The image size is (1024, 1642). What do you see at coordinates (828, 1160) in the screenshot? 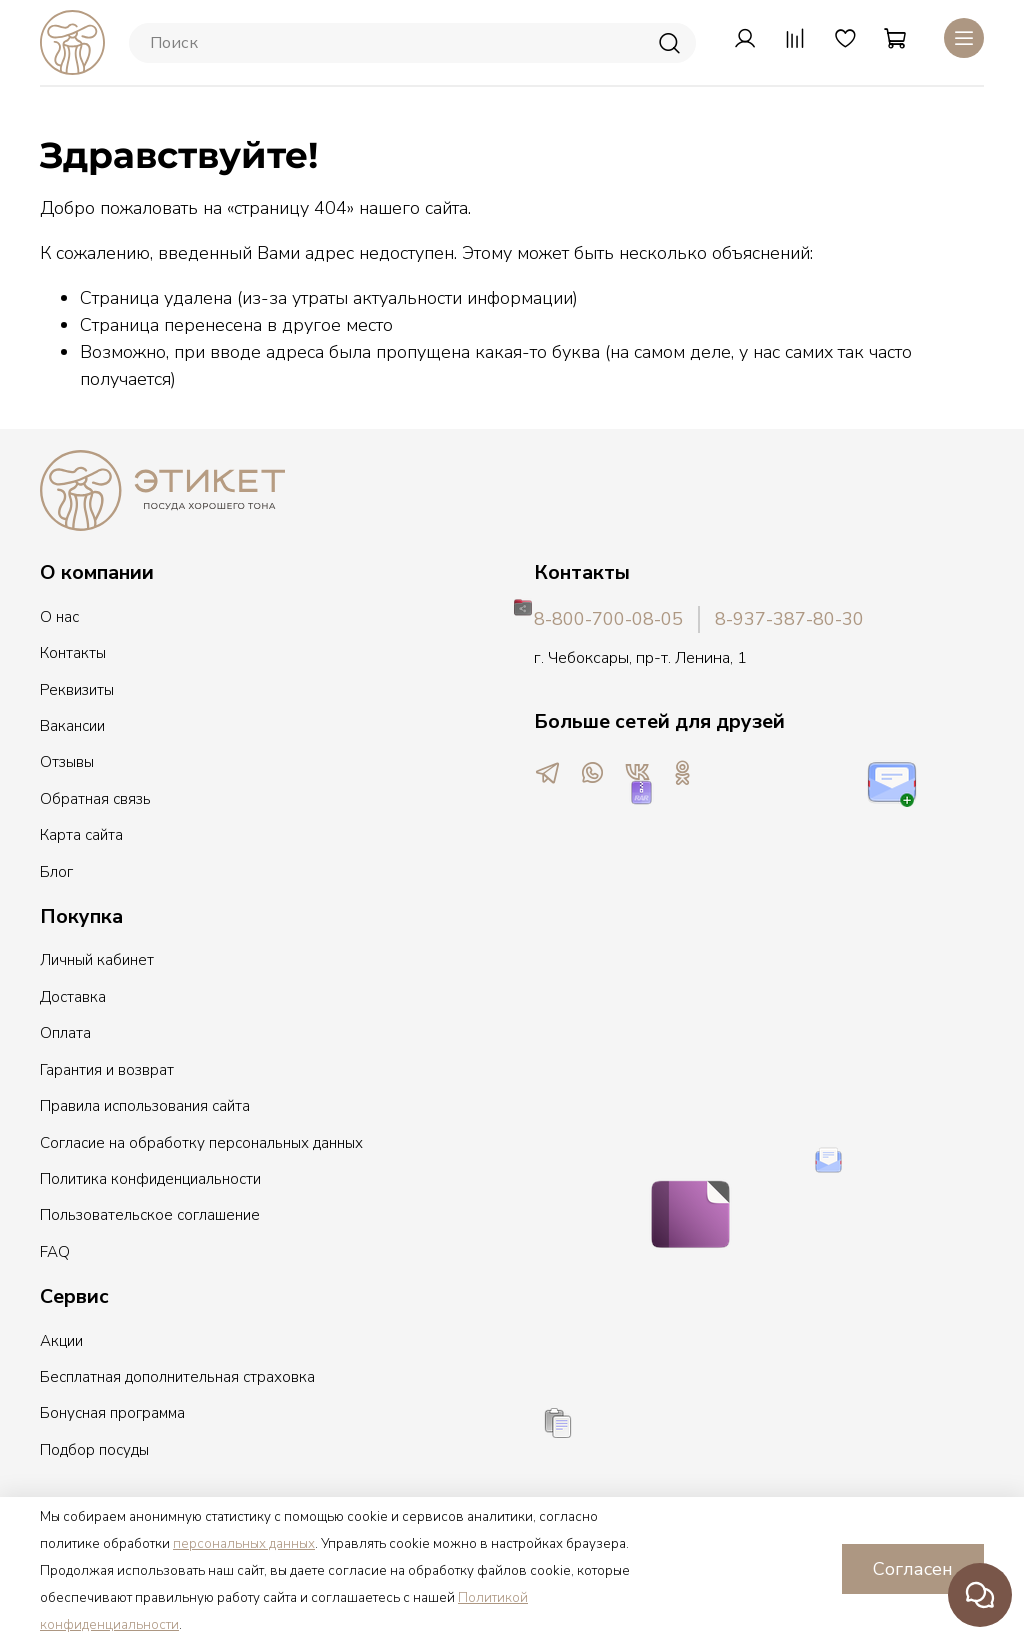
I see `indicates a message has been read` at bounding box center [828, 1160].